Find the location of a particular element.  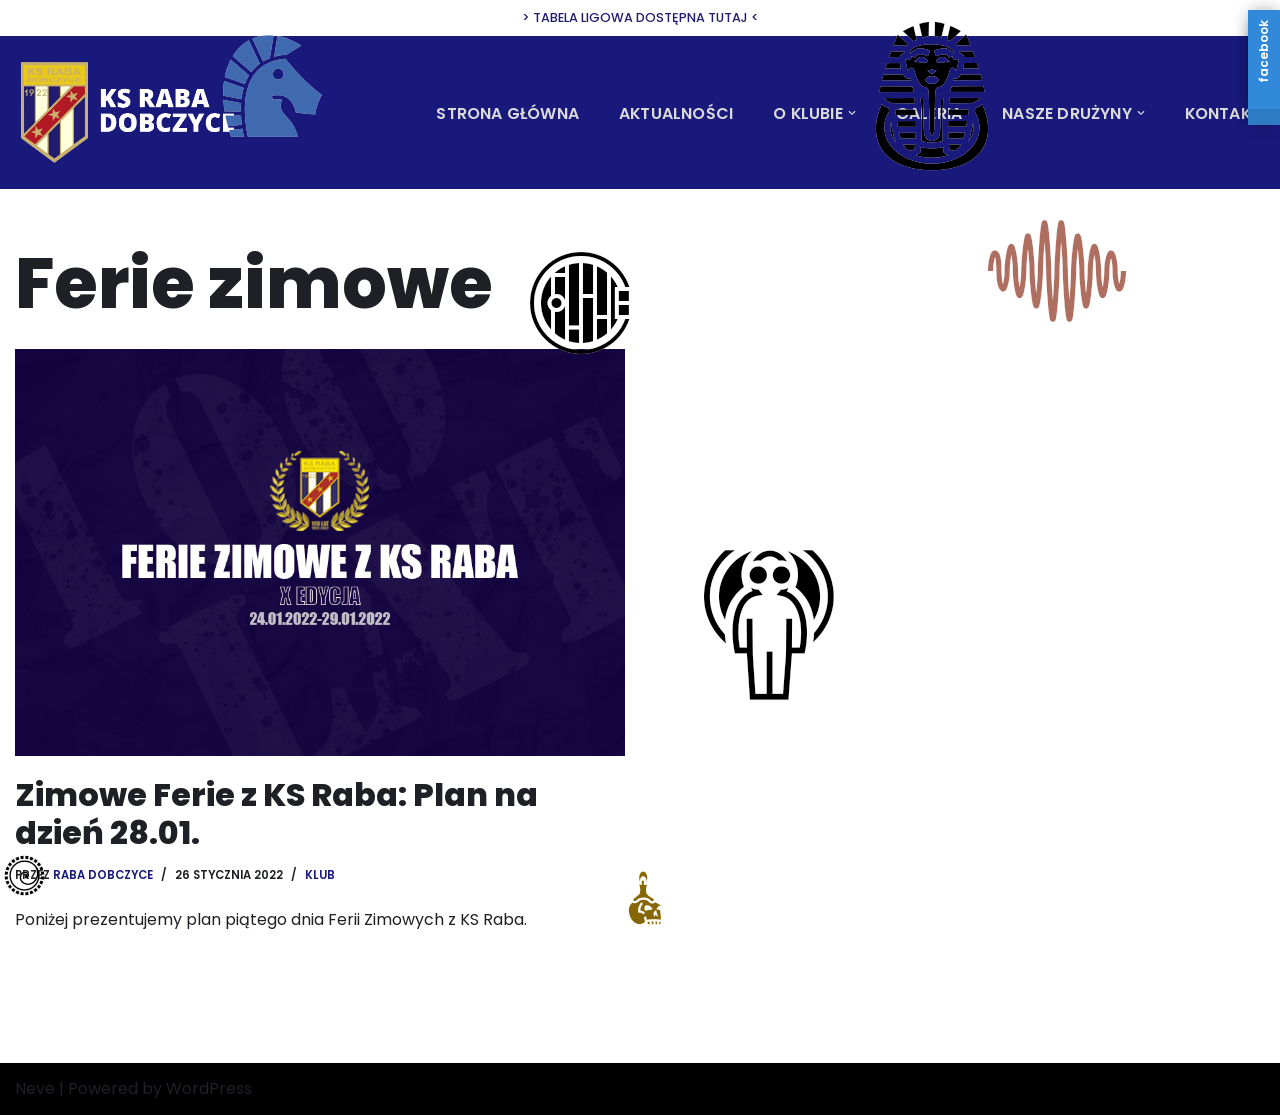

indicates enhanced awareness or heightened perception state is located at coordinates (769, 624).